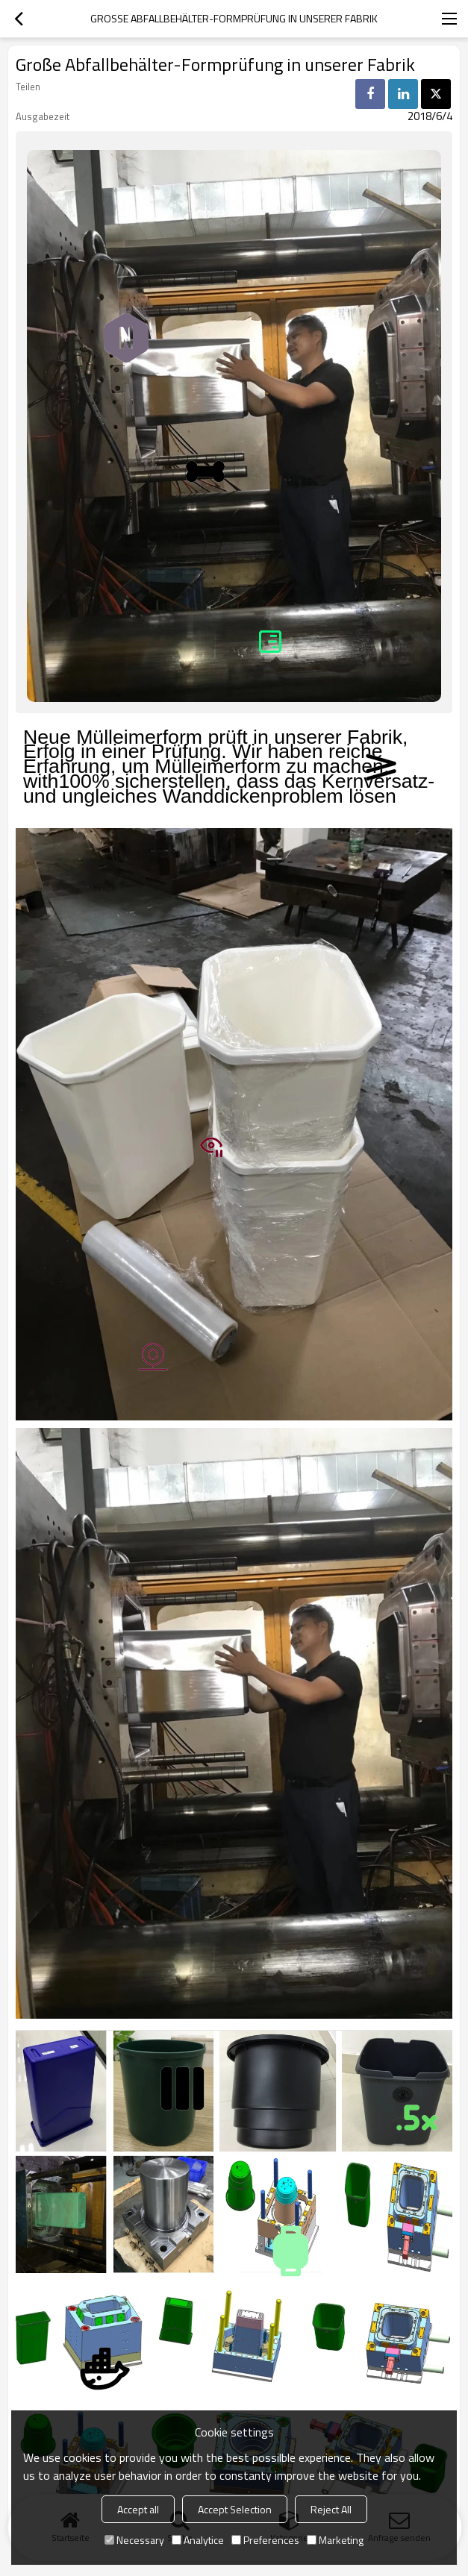 This screenshot has width=468, height=2576. I want to click on access pet-related features or settings, so click(205, 471).